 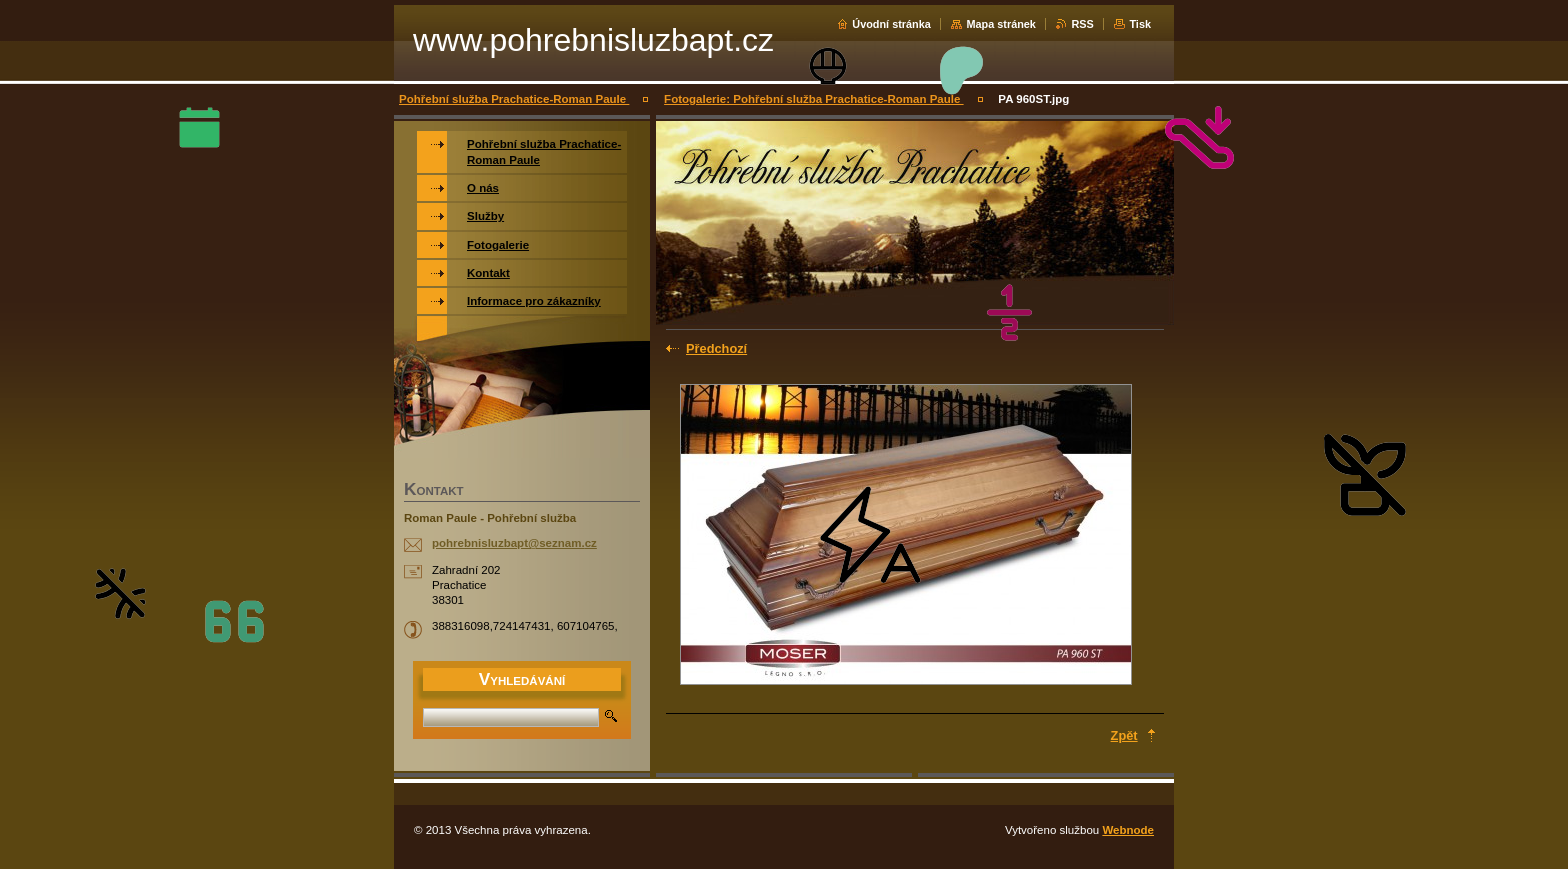 I want to click on indicates item number 66 in a list or sequence, so click(x=234, y=621).